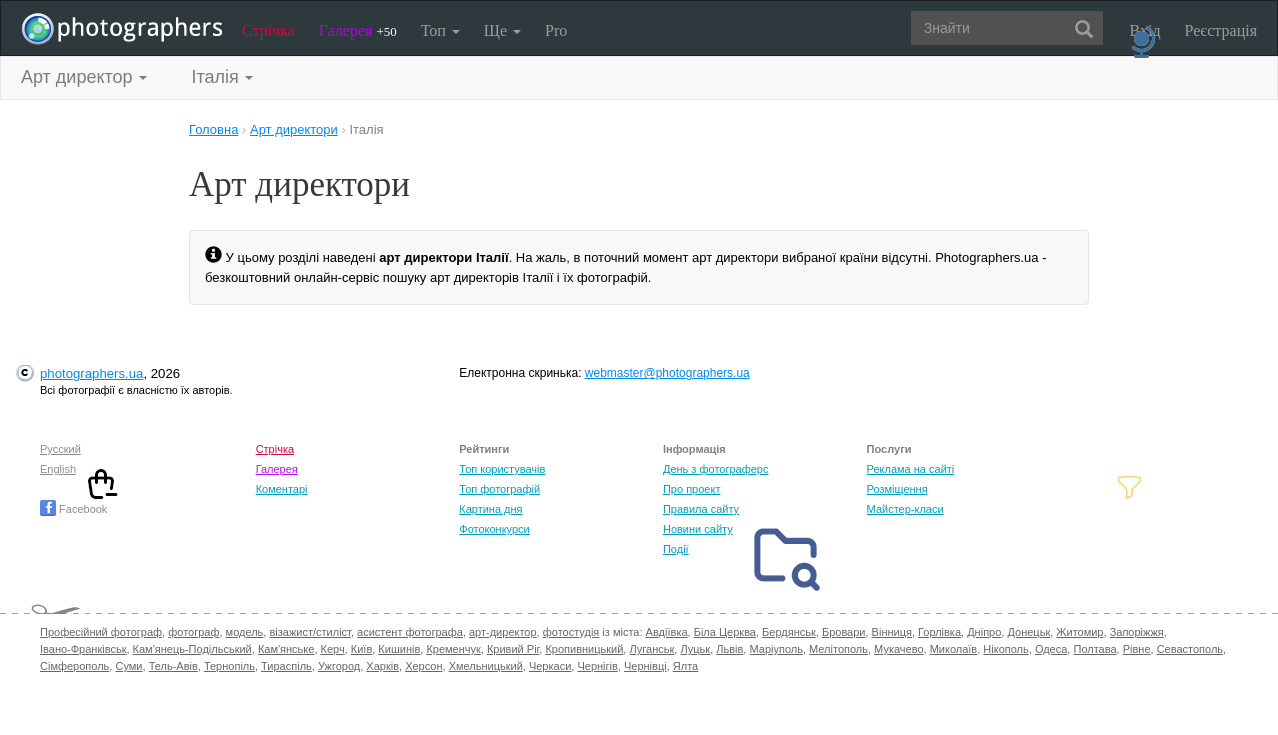 Image resolution: width=1278 pixels, height=735 pixels. What do you see at coordinates (101, 484) in the screenshot?
I see `remove an item from your shopping bag` at bounding box center [101, 484].